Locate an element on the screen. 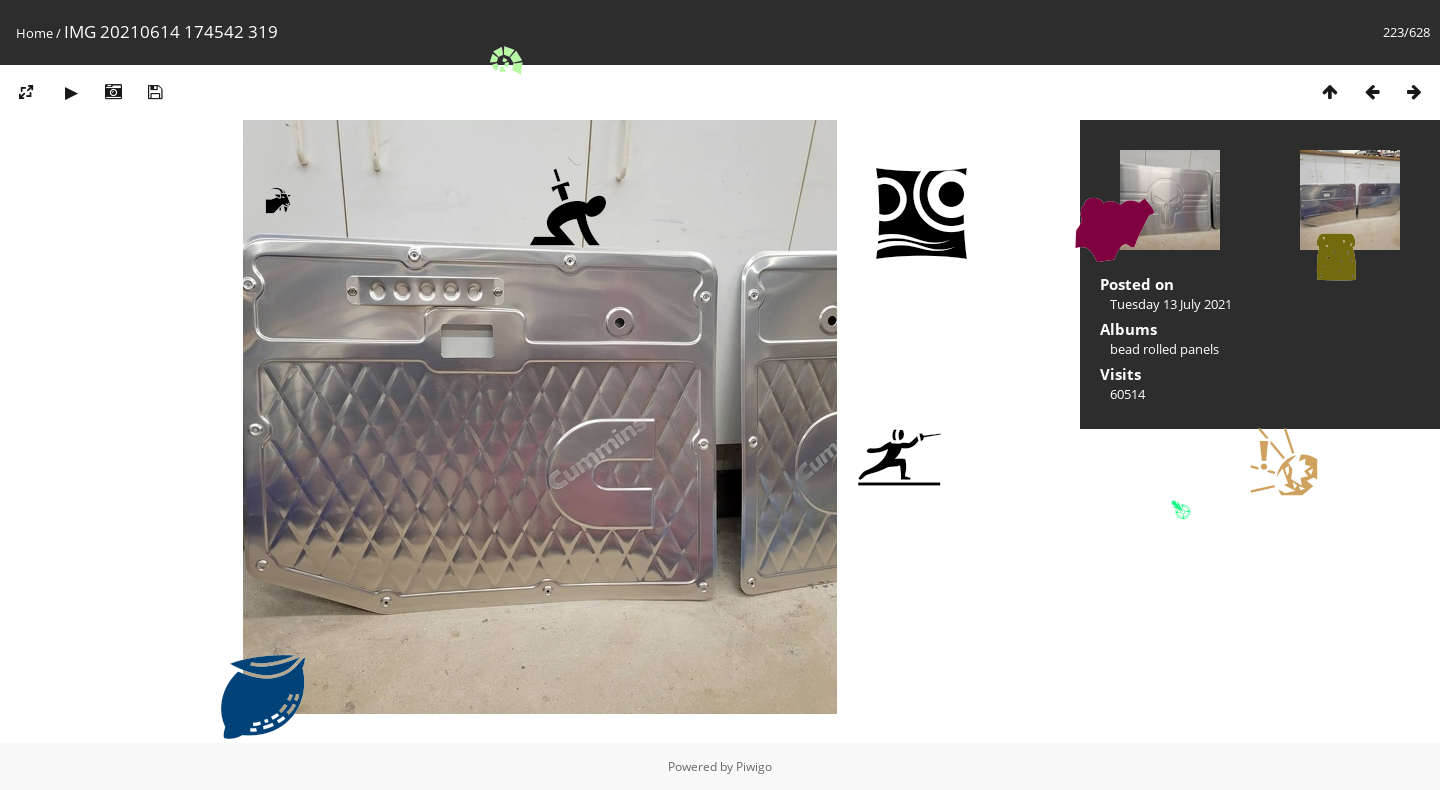  food or bakery category indicator is located at coordinates (1336, 256).